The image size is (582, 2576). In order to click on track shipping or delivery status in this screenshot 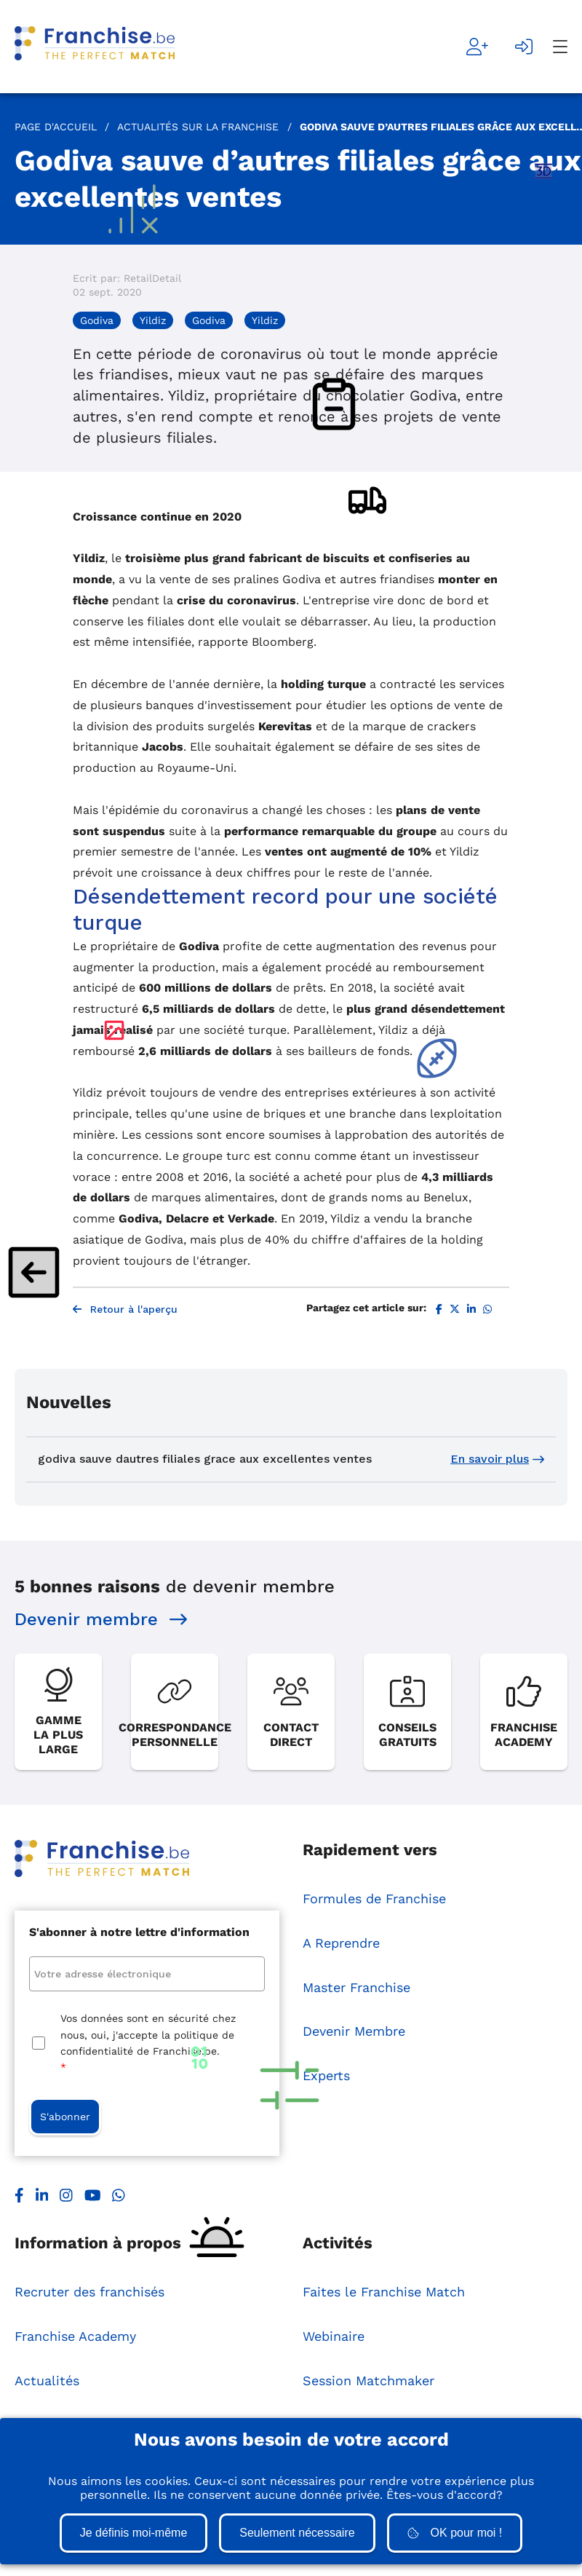, I will do `click(367, 500)`.